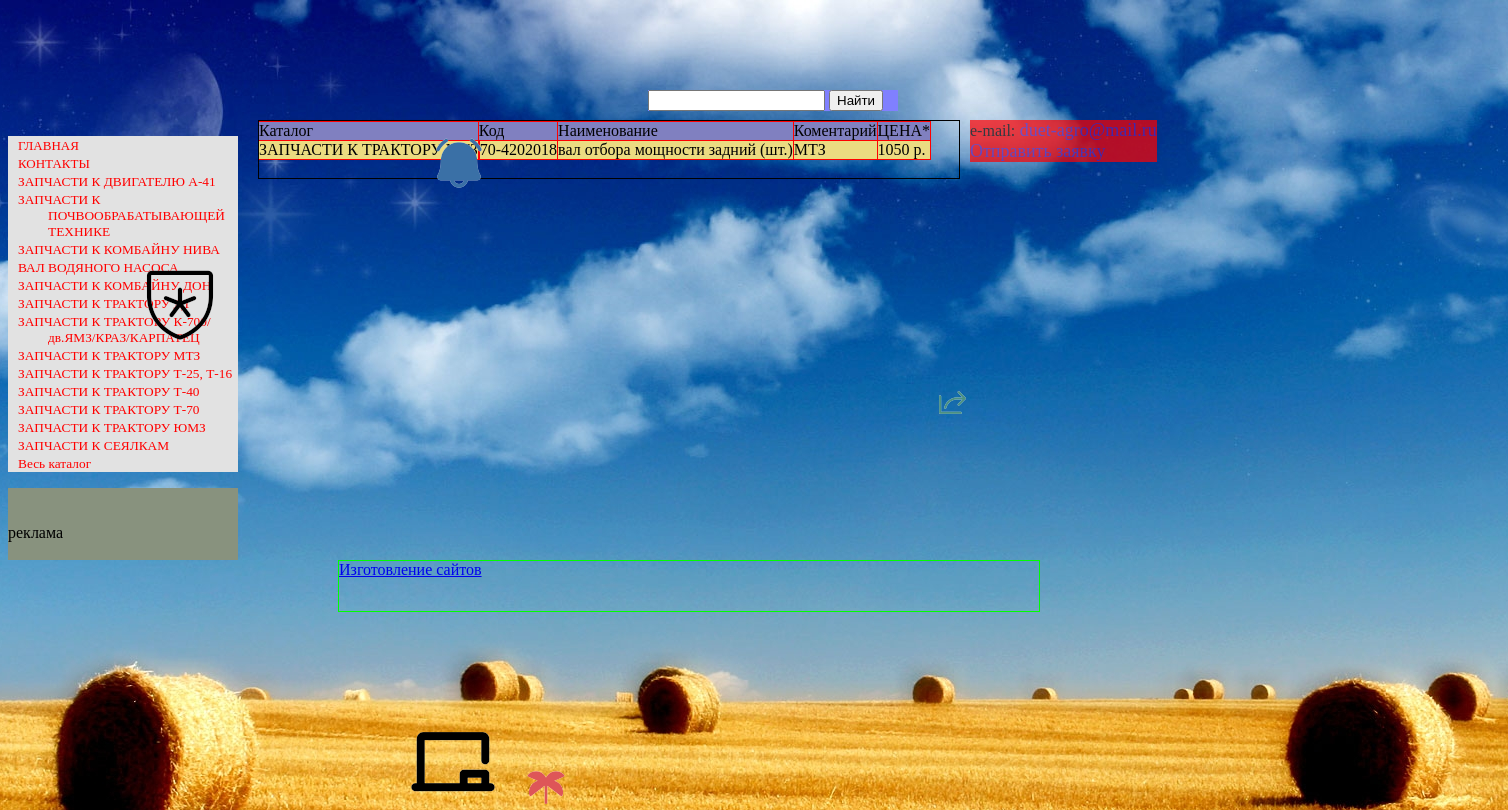  What do you see at coordinates (180, 301) in the screenshot?
I see `indicates premium or verified security status` at bounding box center [180, 301].